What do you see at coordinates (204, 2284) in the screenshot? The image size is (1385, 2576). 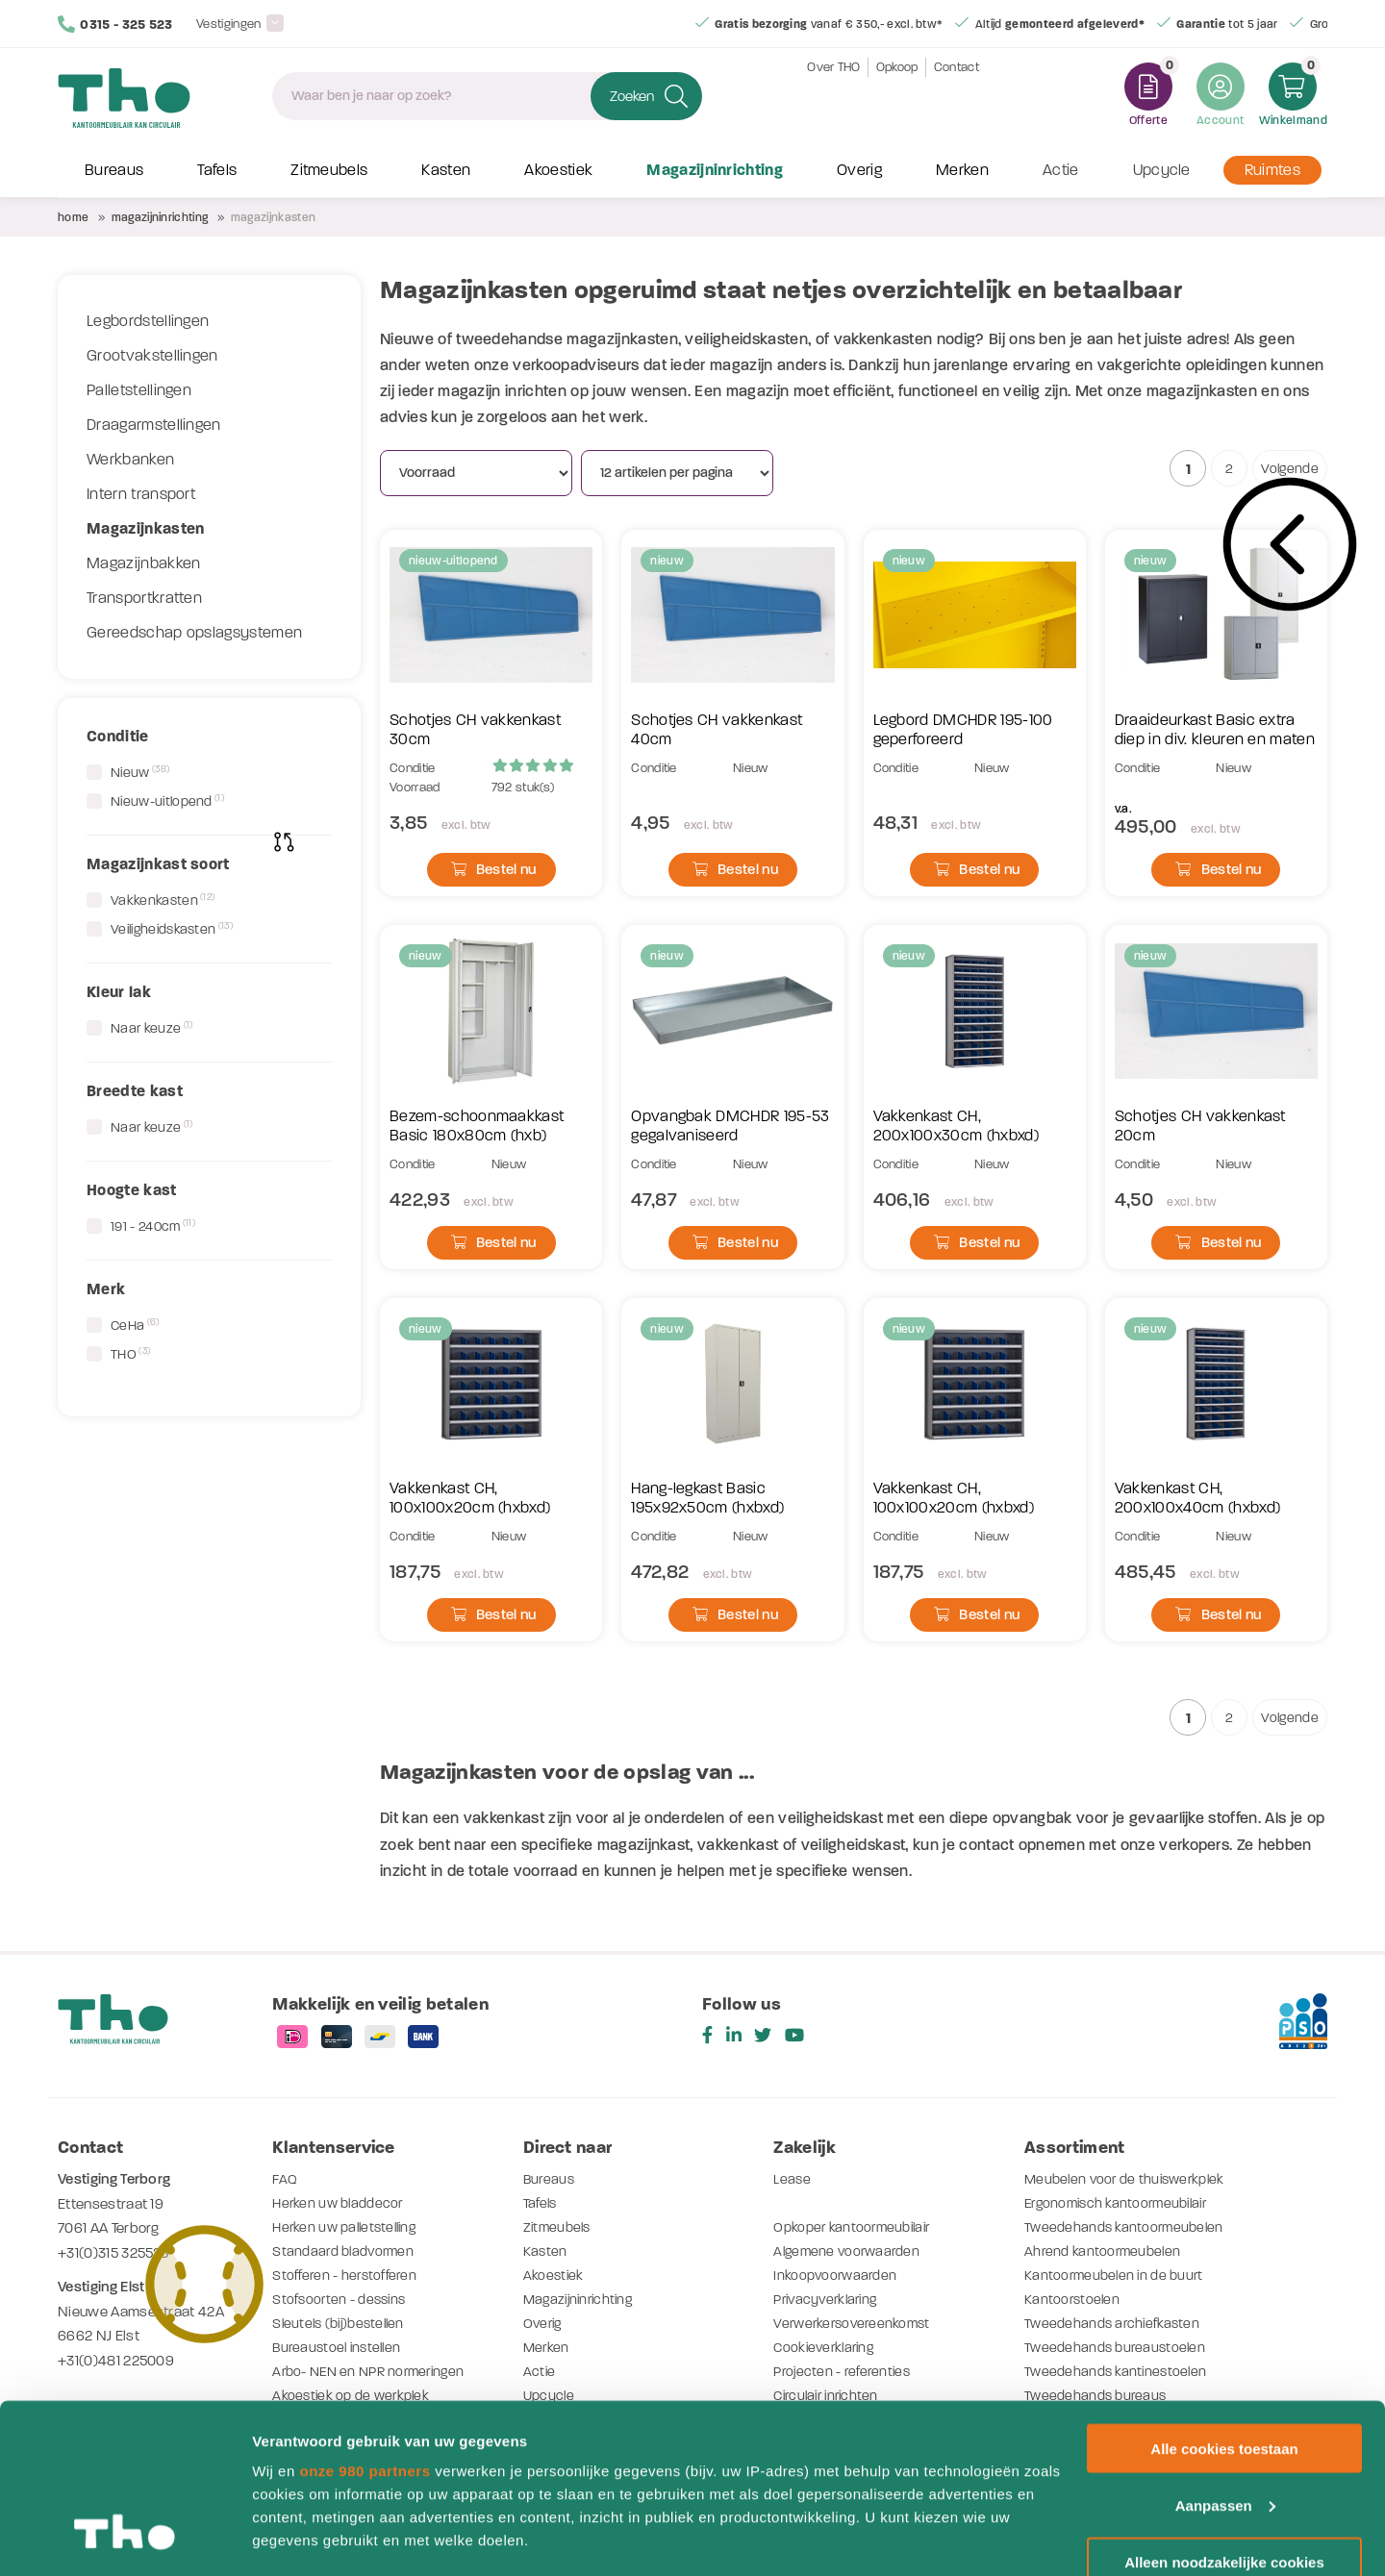 I see `view baseball scores or stats` at bounding box center [204, 2284].